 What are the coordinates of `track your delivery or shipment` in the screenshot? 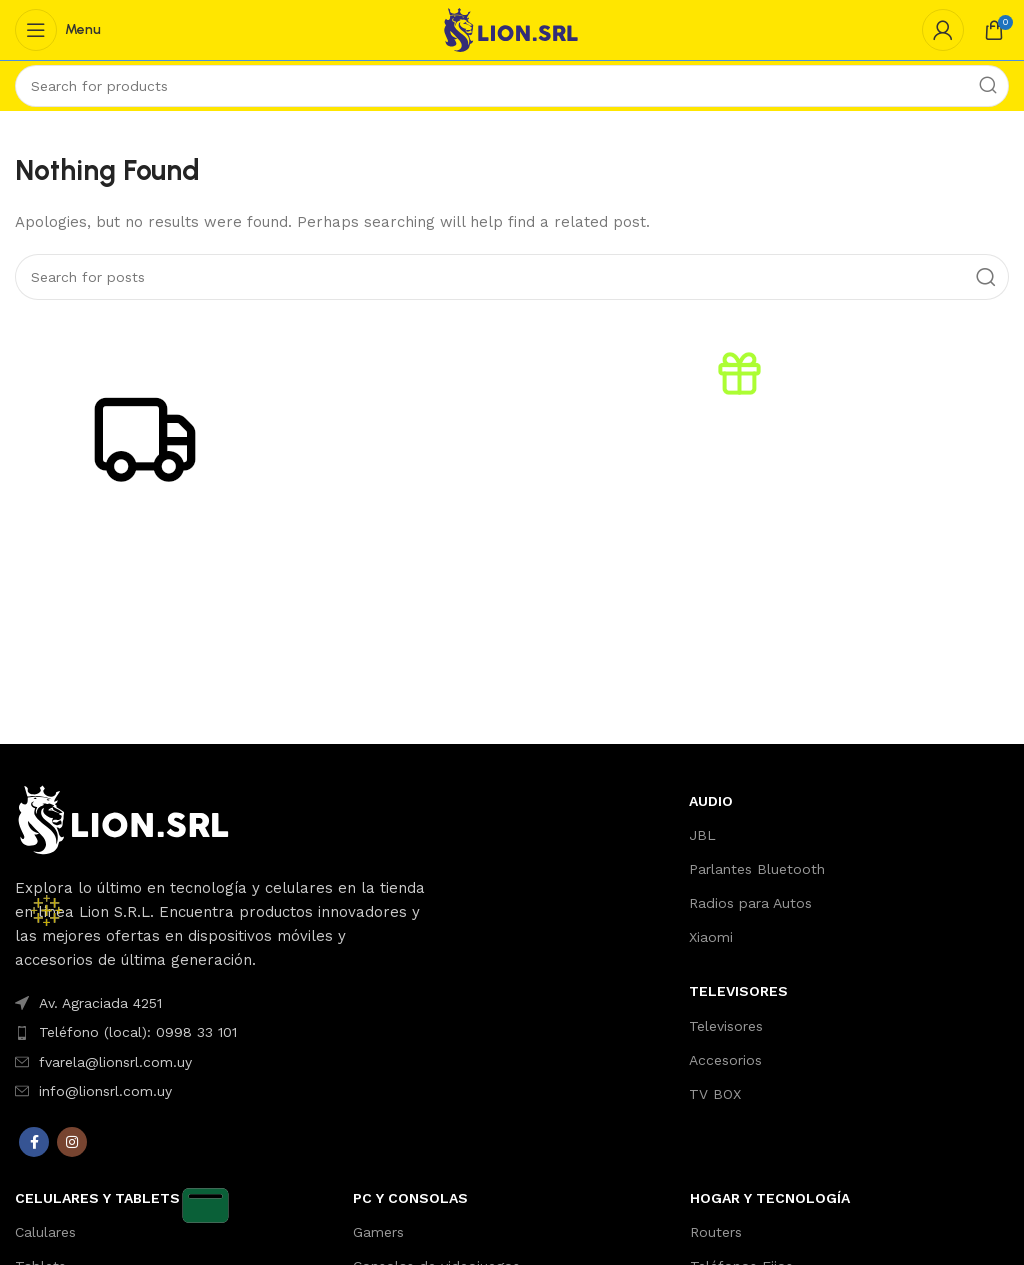 It's located at (145, 437).